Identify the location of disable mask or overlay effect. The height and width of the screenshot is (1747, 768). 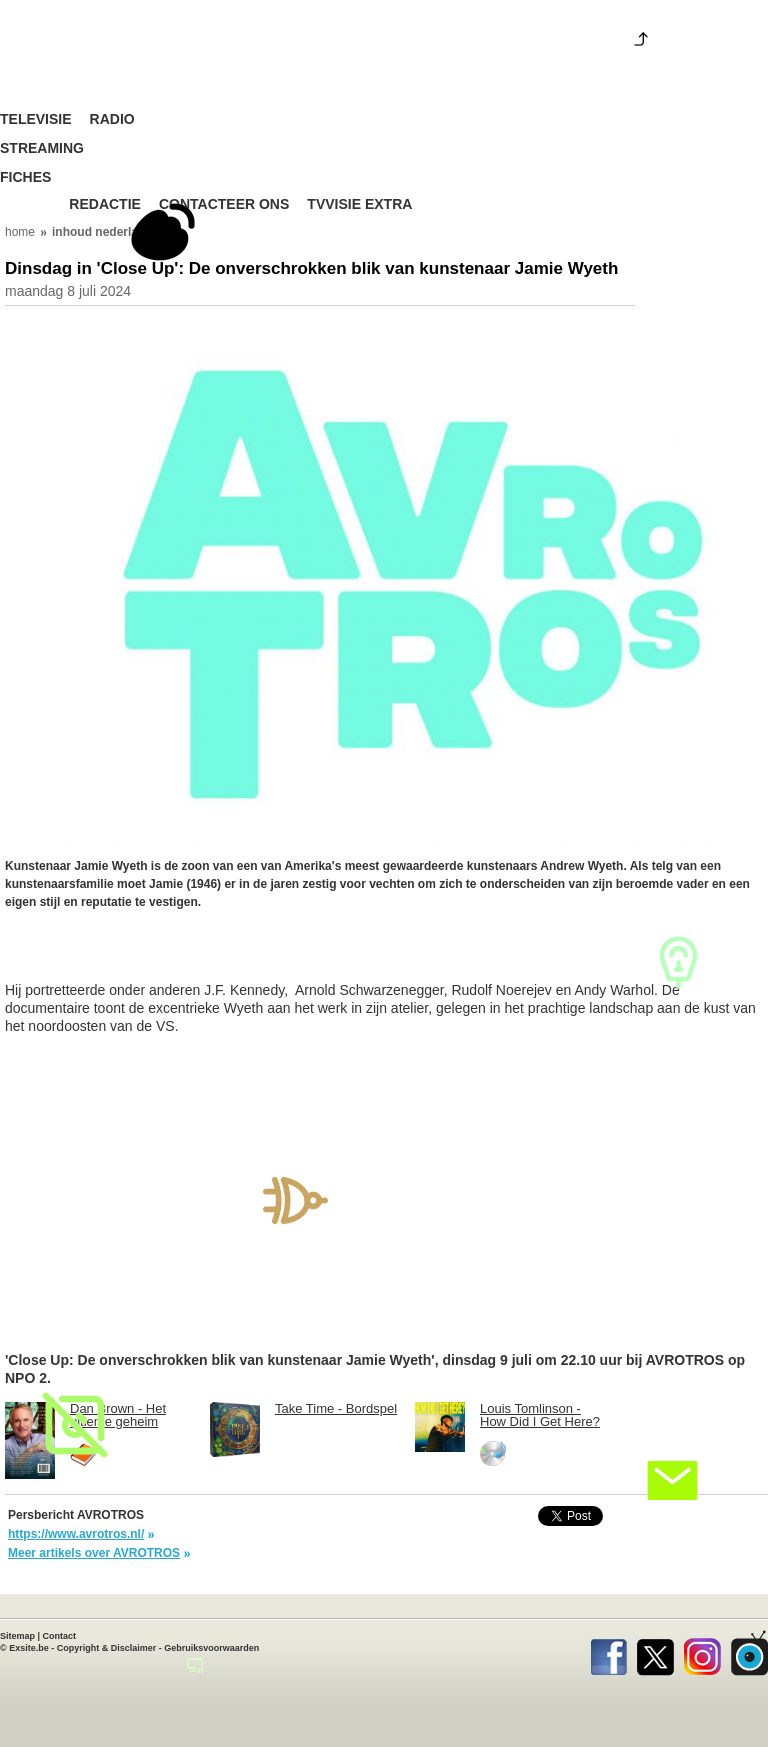
(75, 1425).